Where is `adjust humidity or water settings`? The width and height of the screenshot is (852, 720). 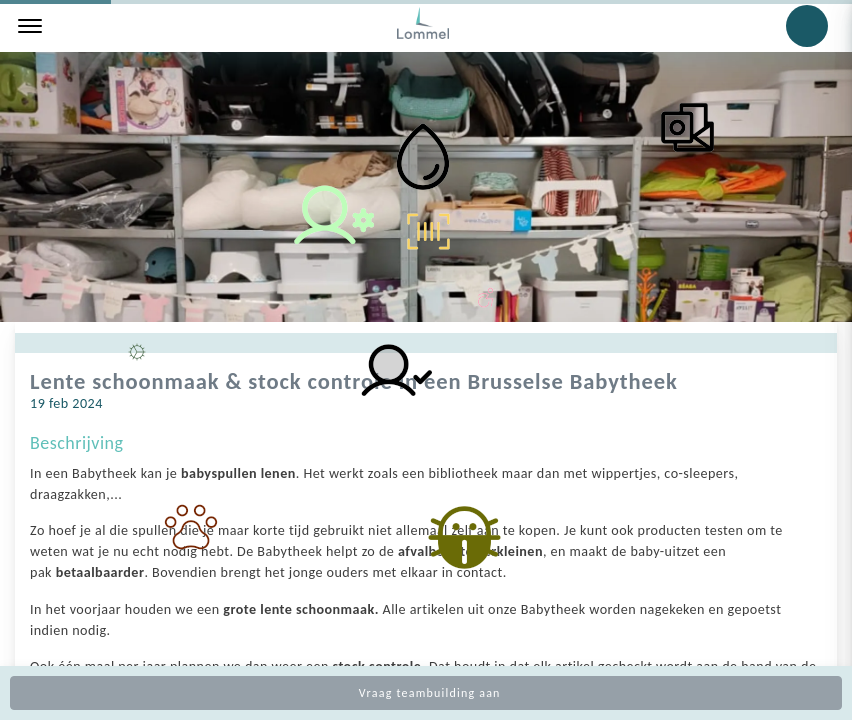 adjust humidity or water settings is located at coordinates (423, 159).